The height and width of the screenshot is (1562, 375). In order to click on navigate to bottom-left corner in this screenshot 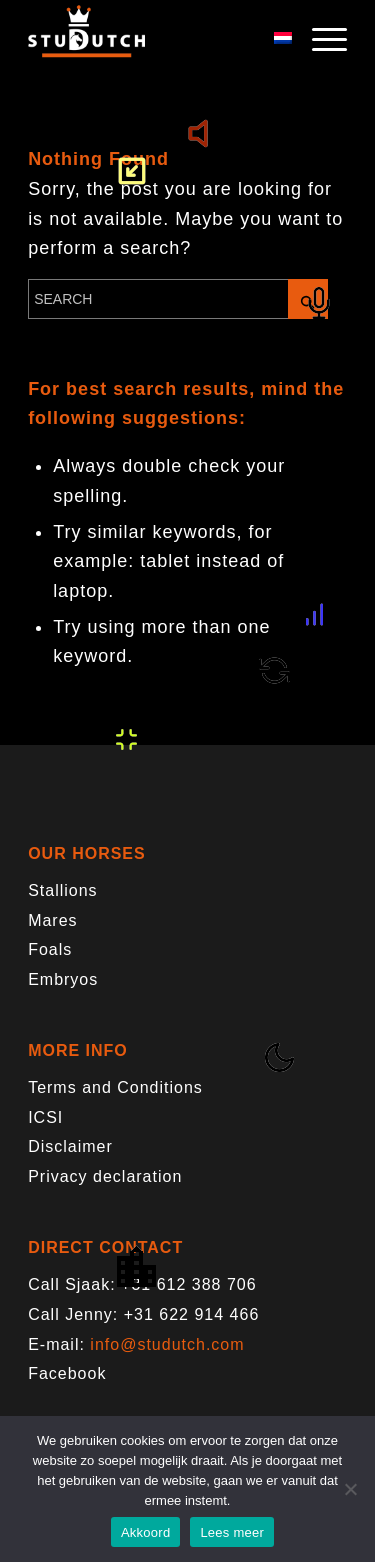, I will do `click(132, 171)`.